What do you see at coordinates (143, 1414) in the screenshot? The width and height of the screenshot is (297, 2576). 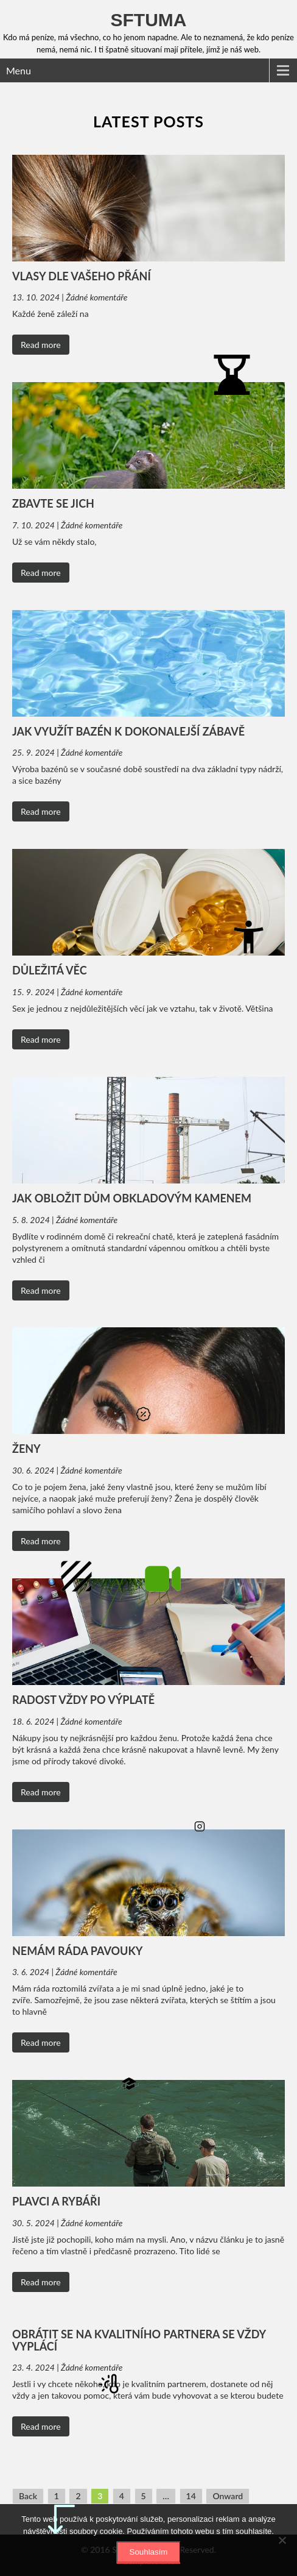 I see `view available discounts or promotions` at bounding box center [143, 1414].